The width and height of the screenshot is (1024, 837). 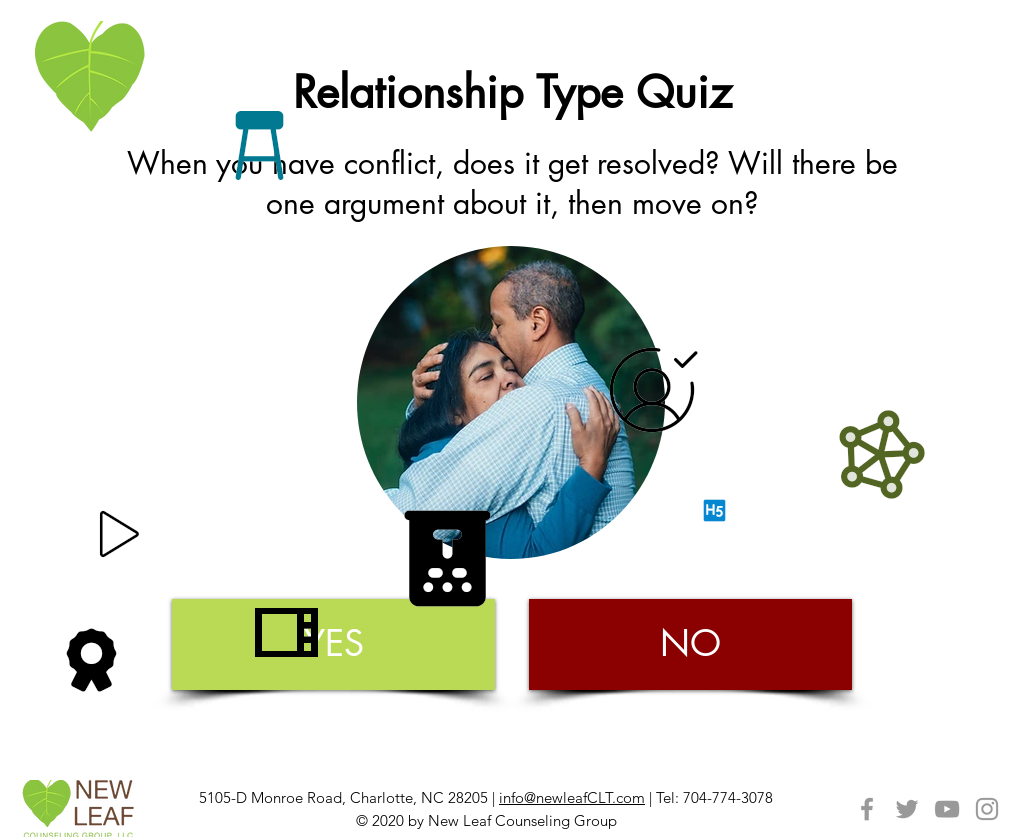 What do you see at coordinates (259, 145) in the screenshot?
I see `furniture item in a home decor or interior design app` at bounding box center [259, 145].